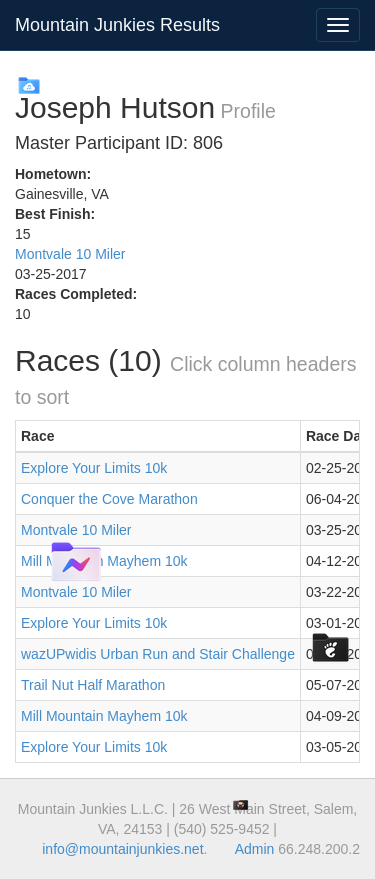 This screenshot has height=879, width=375. I want to click on open gnome-related files folder, so click(330, 648).